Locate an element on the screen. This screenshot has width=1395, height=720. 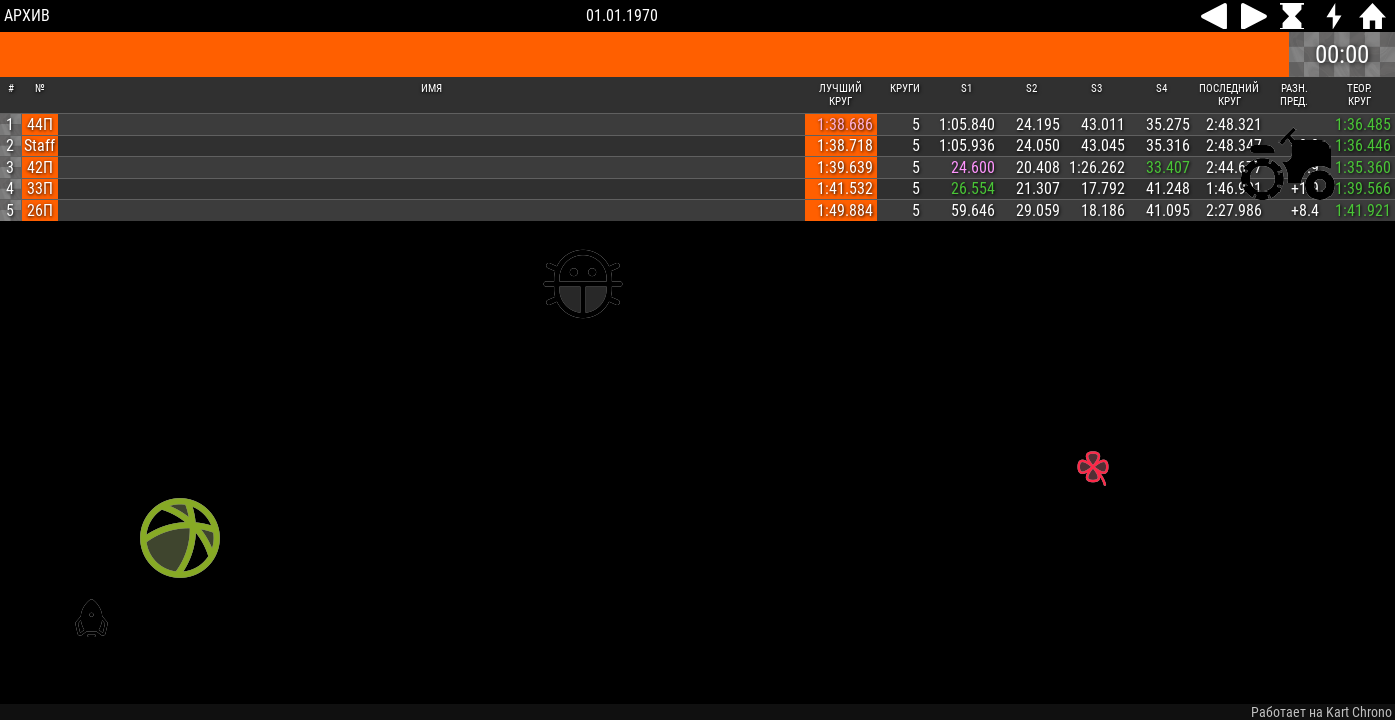
launch or deploy an application is located at coordinates (91, 619).